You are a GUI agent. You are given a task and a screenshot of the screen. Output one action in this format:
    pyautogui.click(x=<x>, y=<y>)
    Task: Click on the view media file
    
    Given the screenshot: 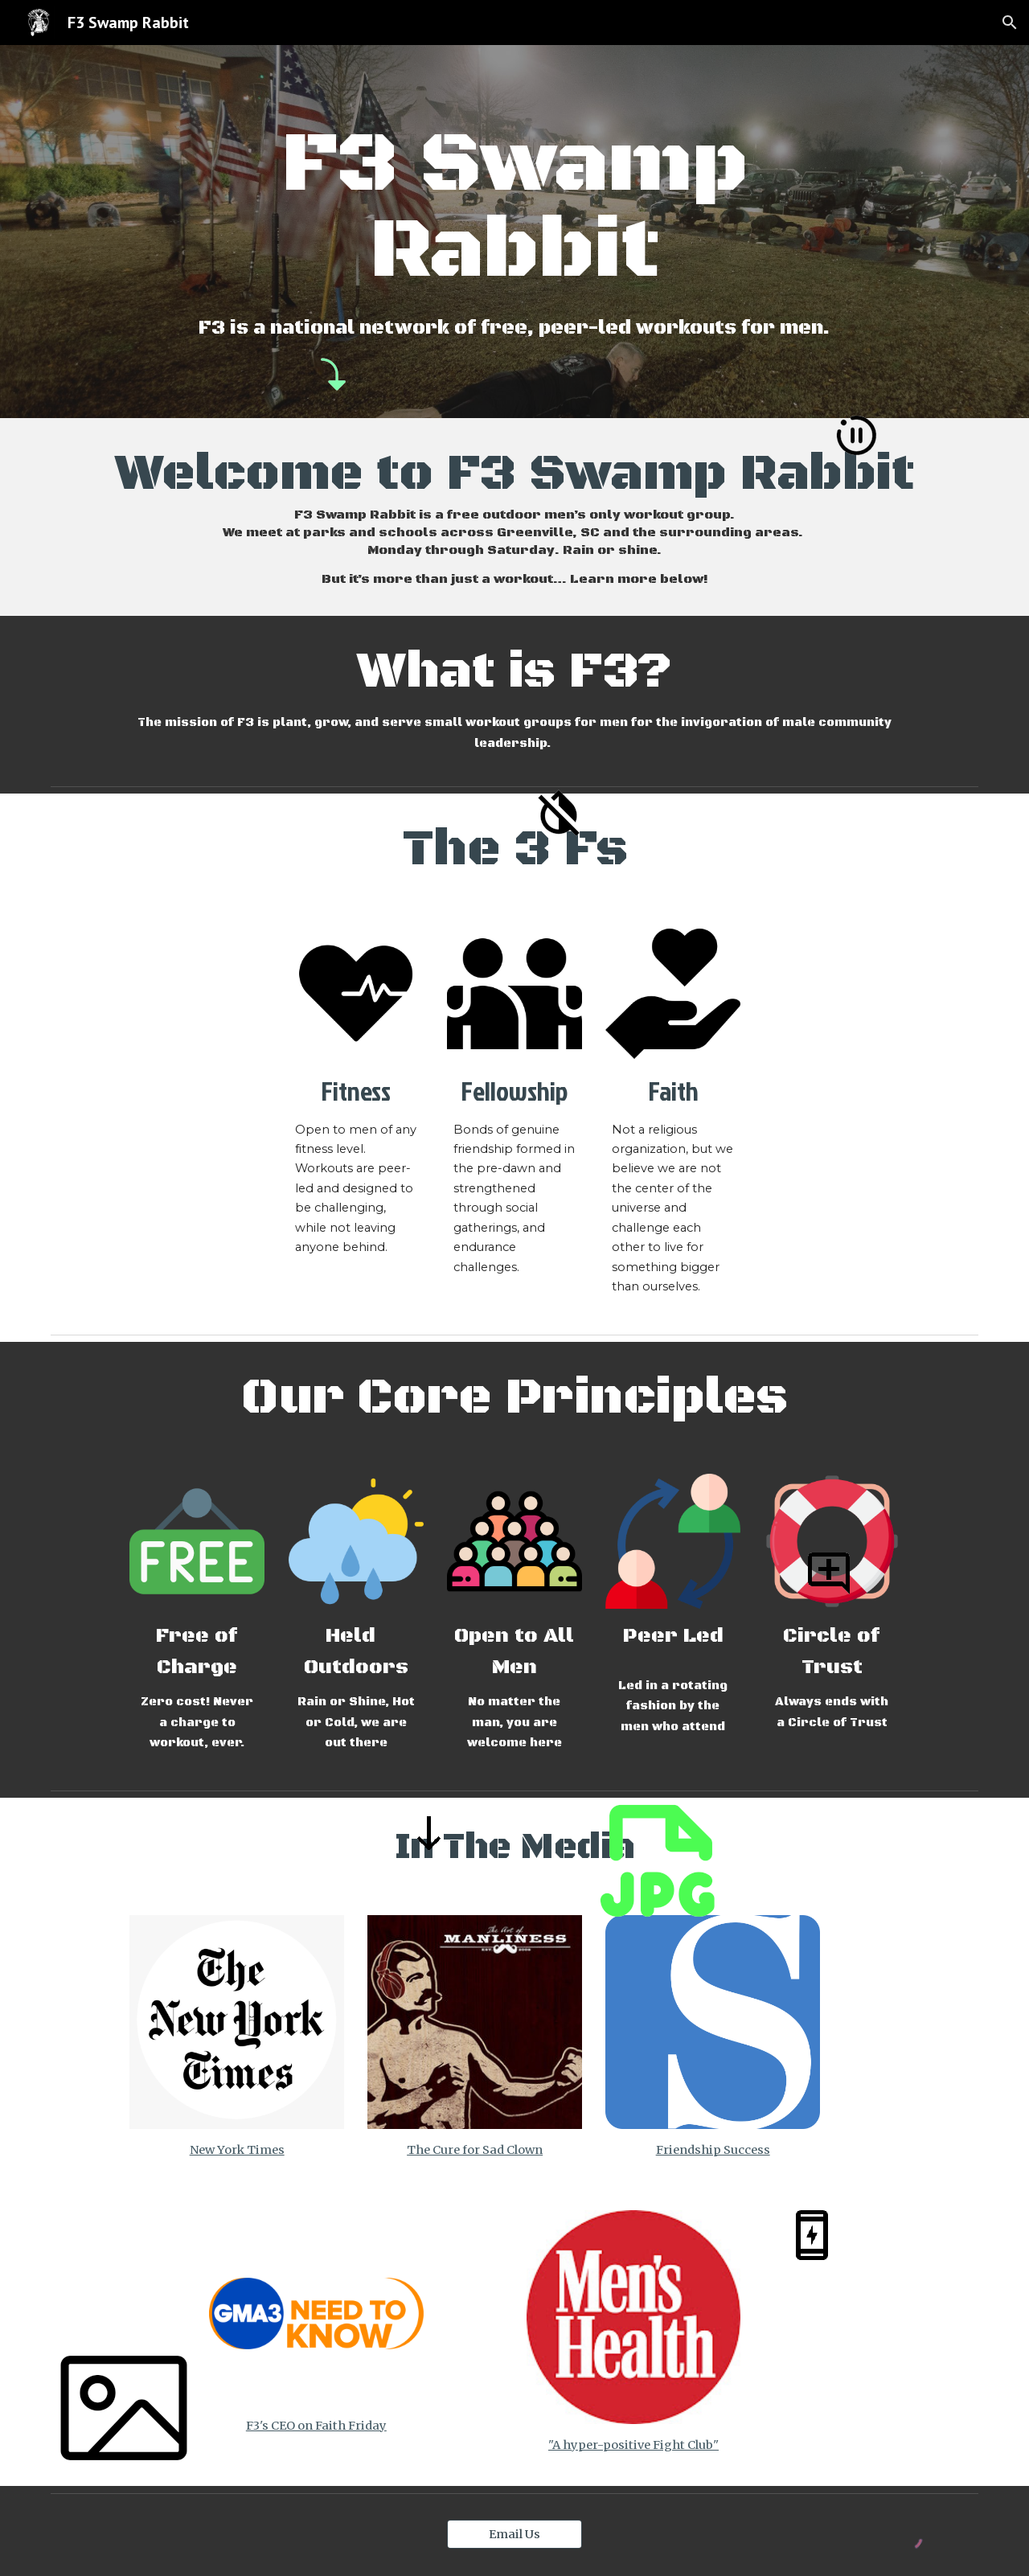 What is the action you would take?
    pyautogui.click(x=124, y=2408)
    